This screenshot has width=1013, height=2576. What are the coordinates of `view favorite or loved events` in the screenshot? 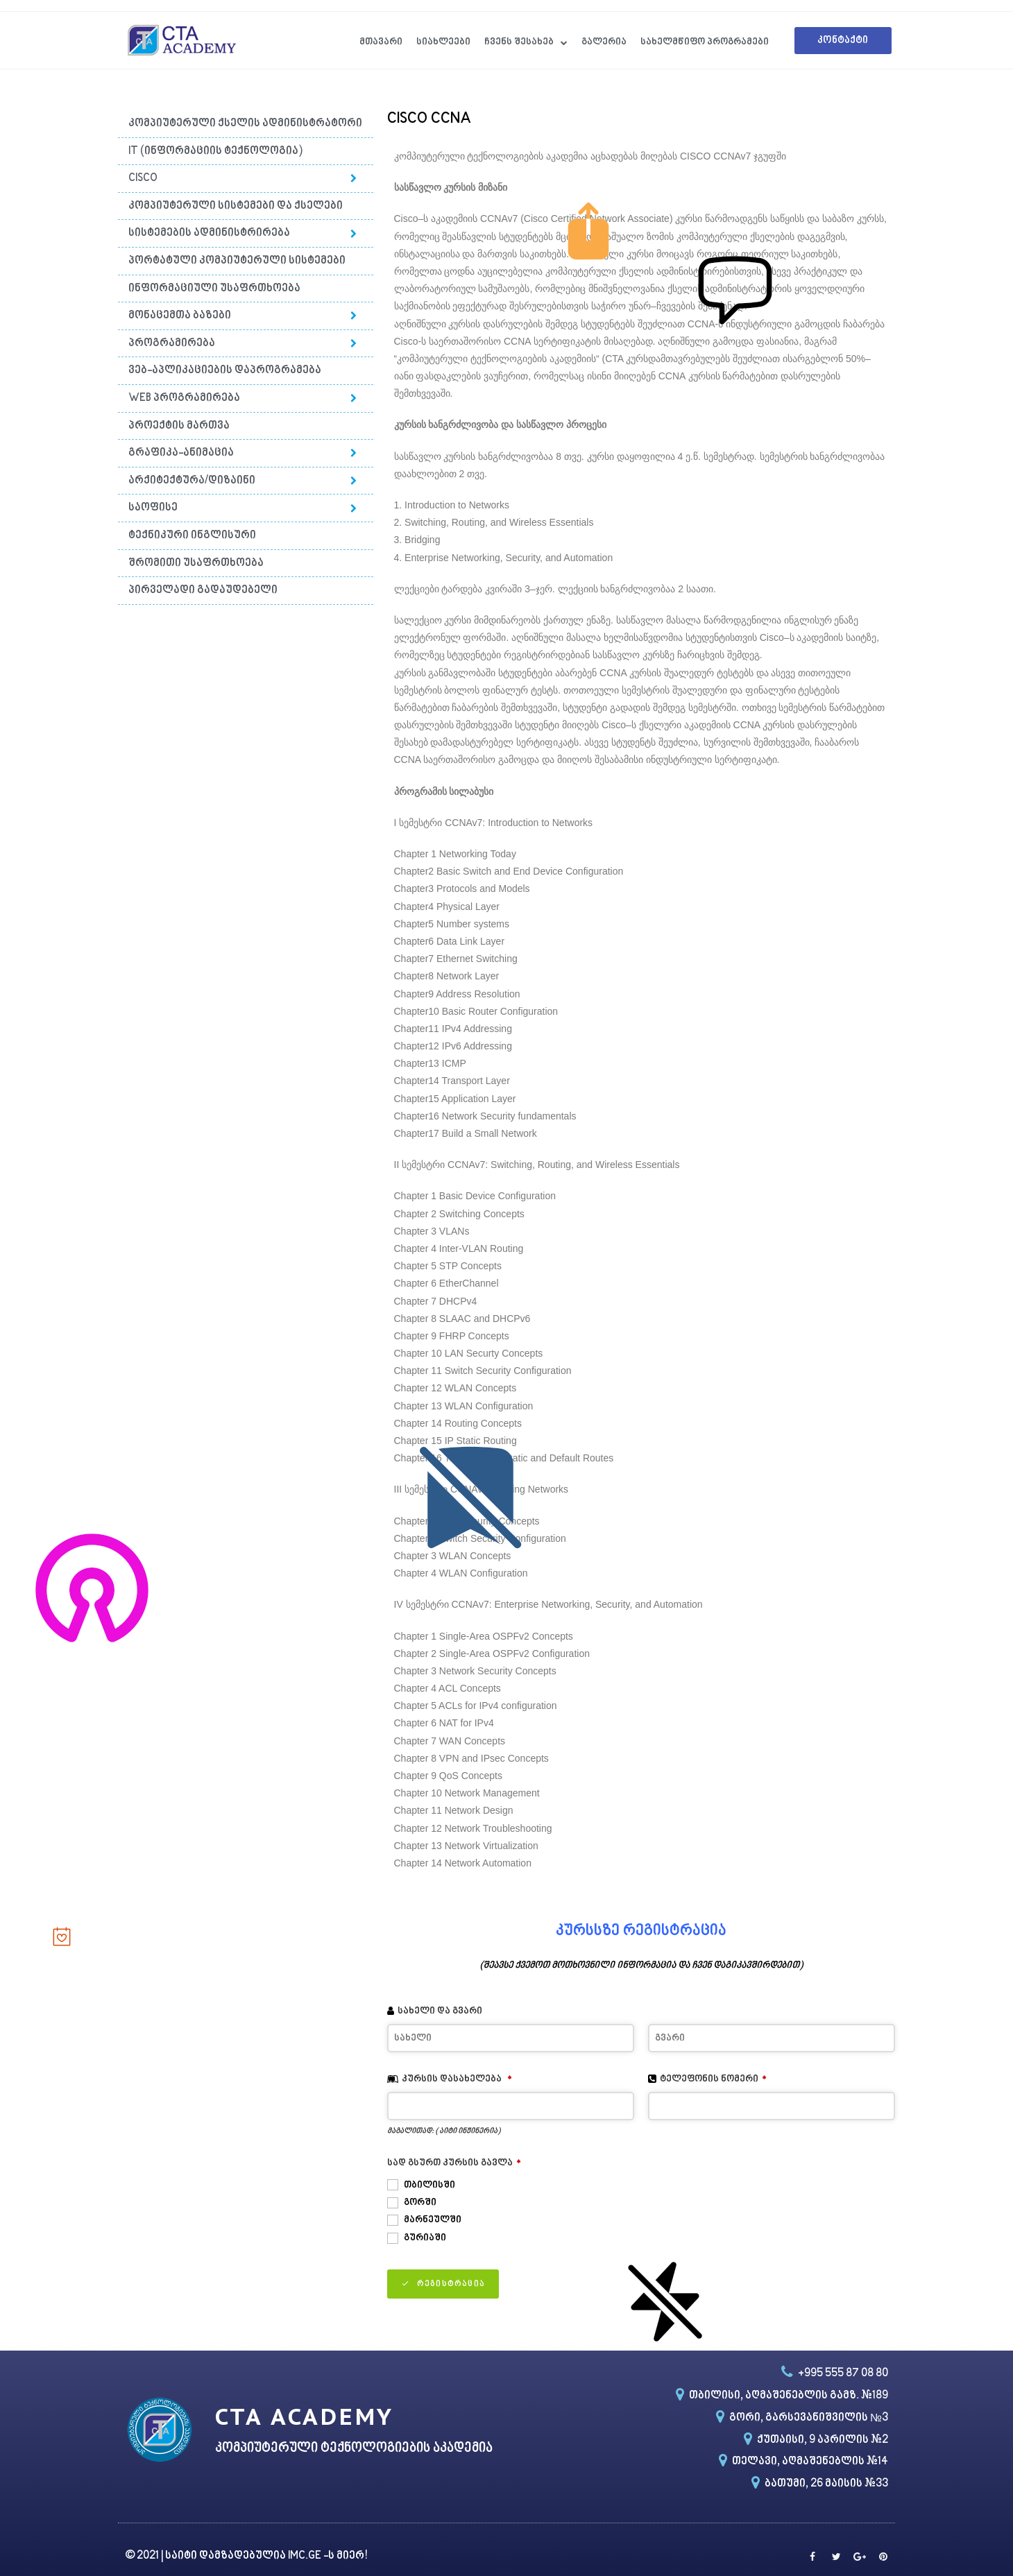 It's located at (62, 1937).